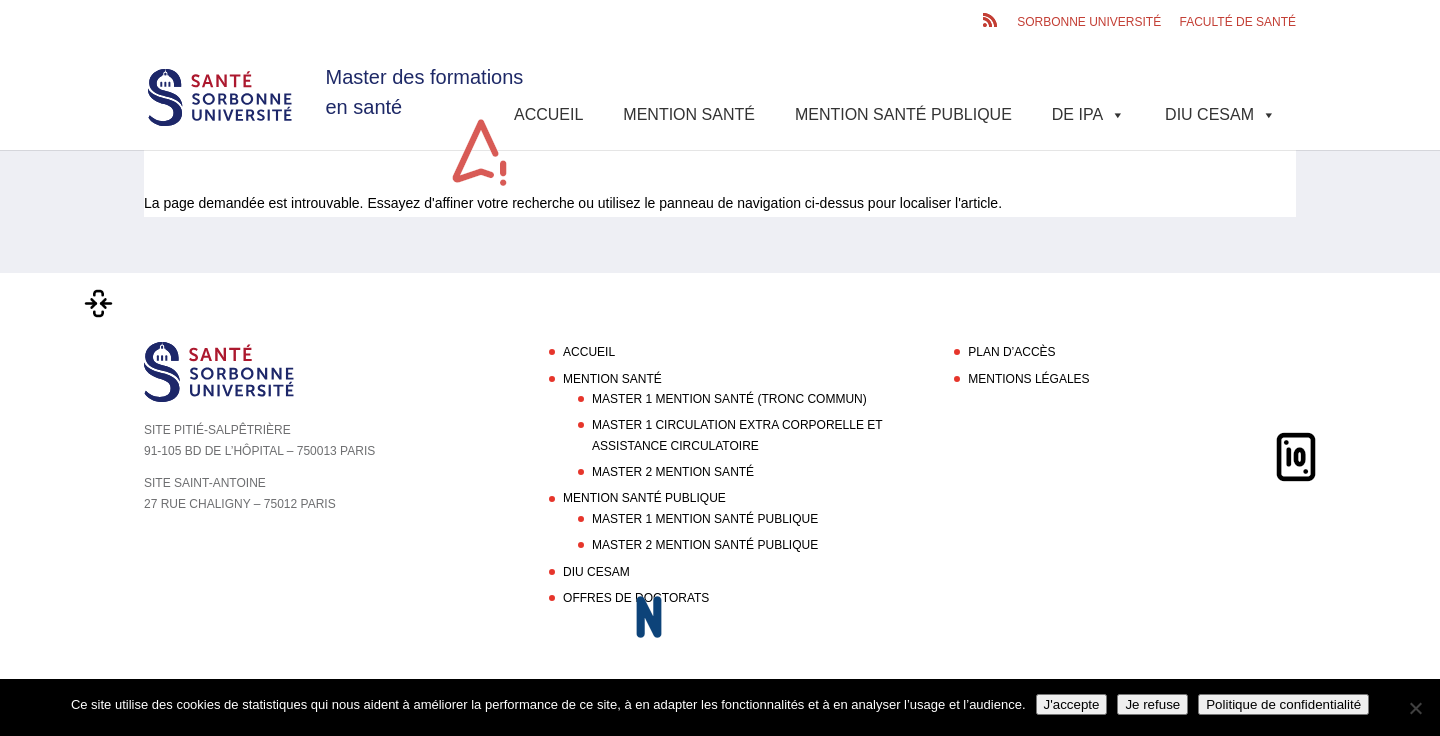  Describe the element at coordinates (98, 303) in the screenshot. I see `narrow the viewport width` at that location.